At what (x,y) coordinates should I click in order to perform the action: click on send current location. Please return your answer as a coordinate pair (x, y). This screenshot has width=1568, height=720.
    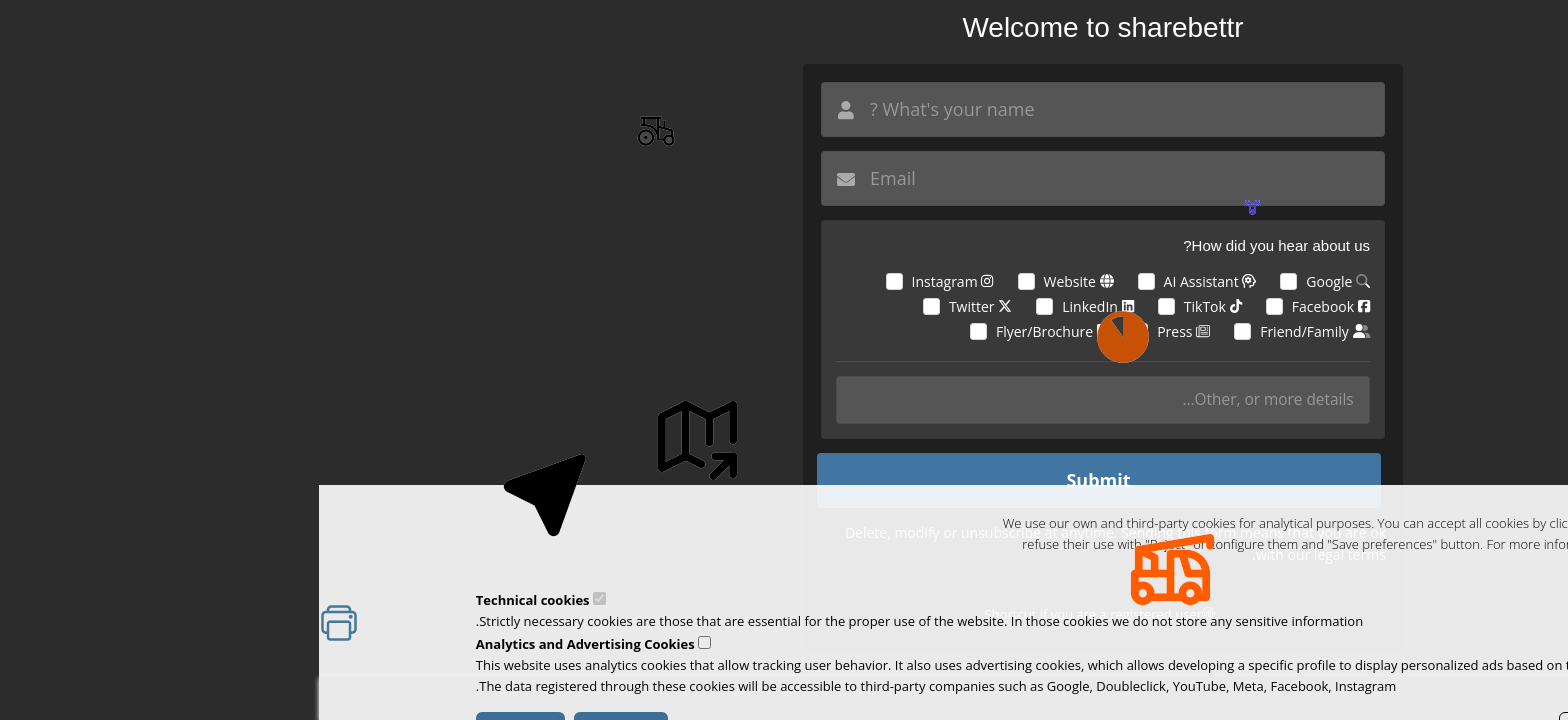
    Looking at the image, I should click on (545, 494).